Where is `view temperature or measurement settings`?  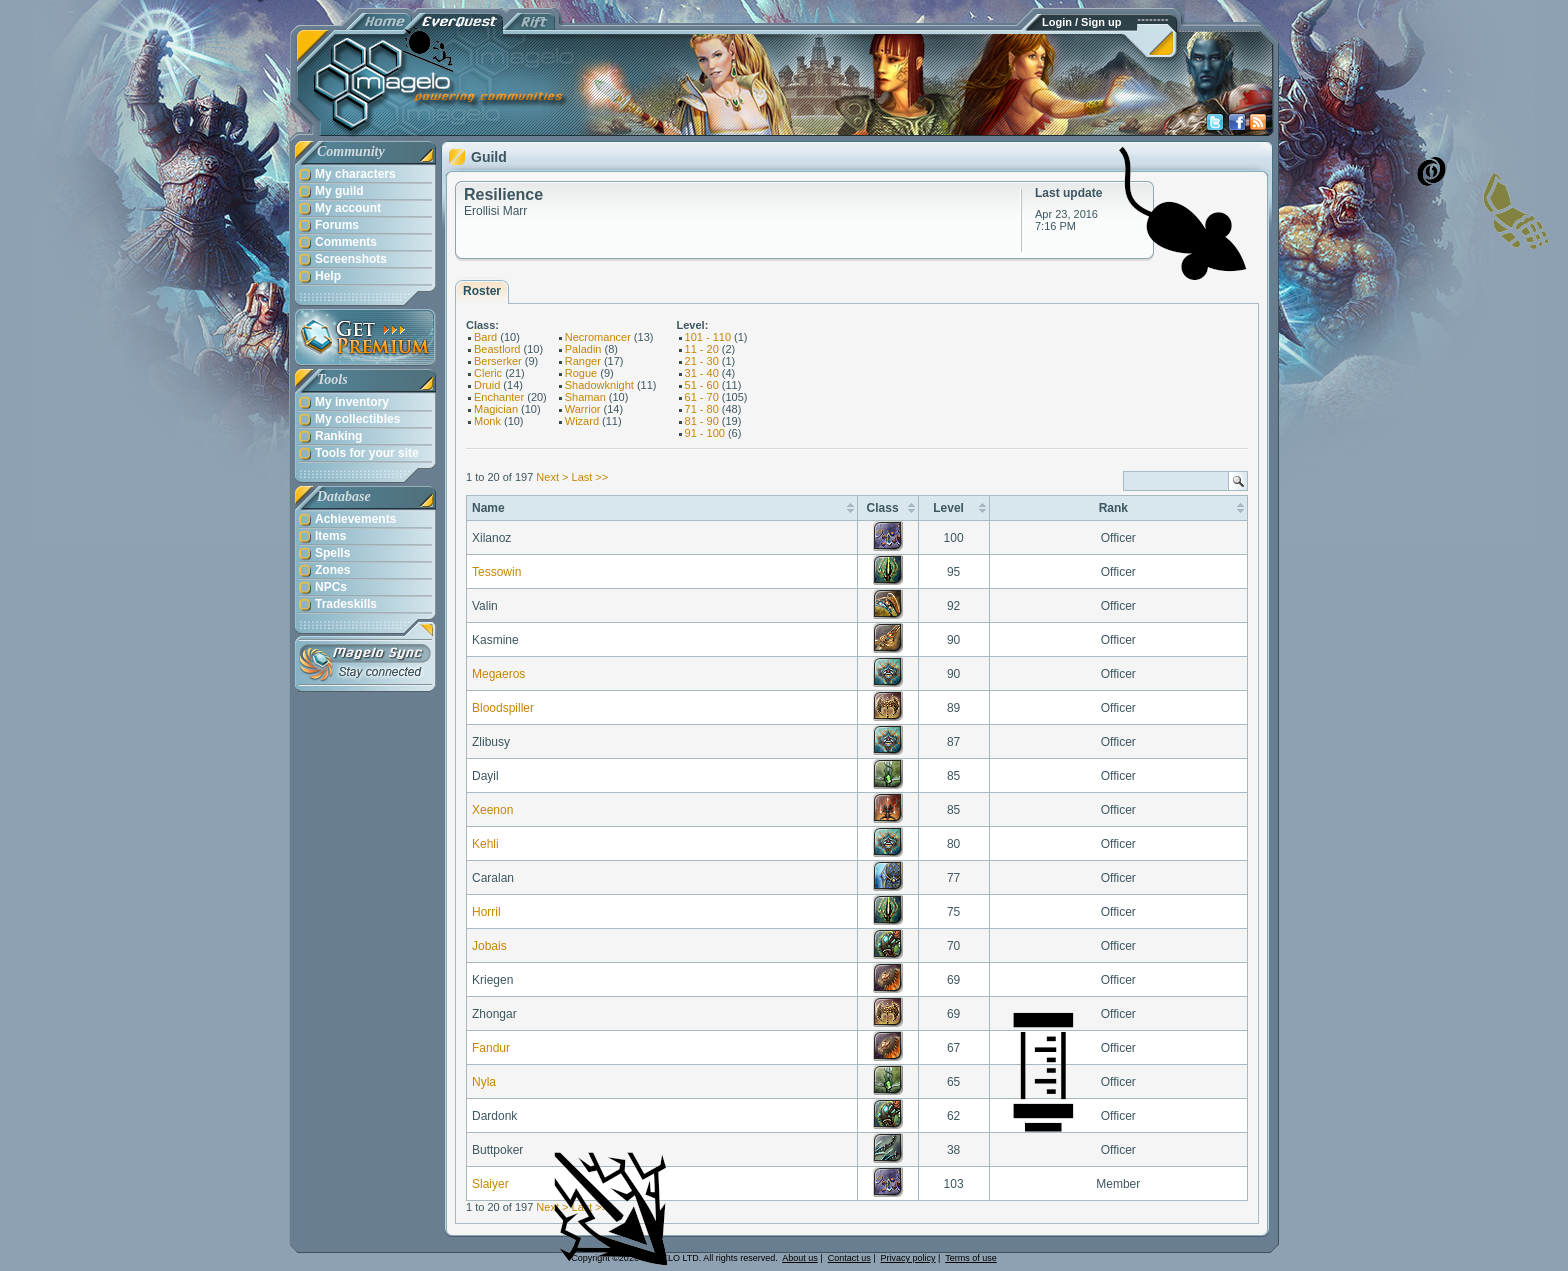 view temperature or measurement settings is located at coordinates (1044, 1072).